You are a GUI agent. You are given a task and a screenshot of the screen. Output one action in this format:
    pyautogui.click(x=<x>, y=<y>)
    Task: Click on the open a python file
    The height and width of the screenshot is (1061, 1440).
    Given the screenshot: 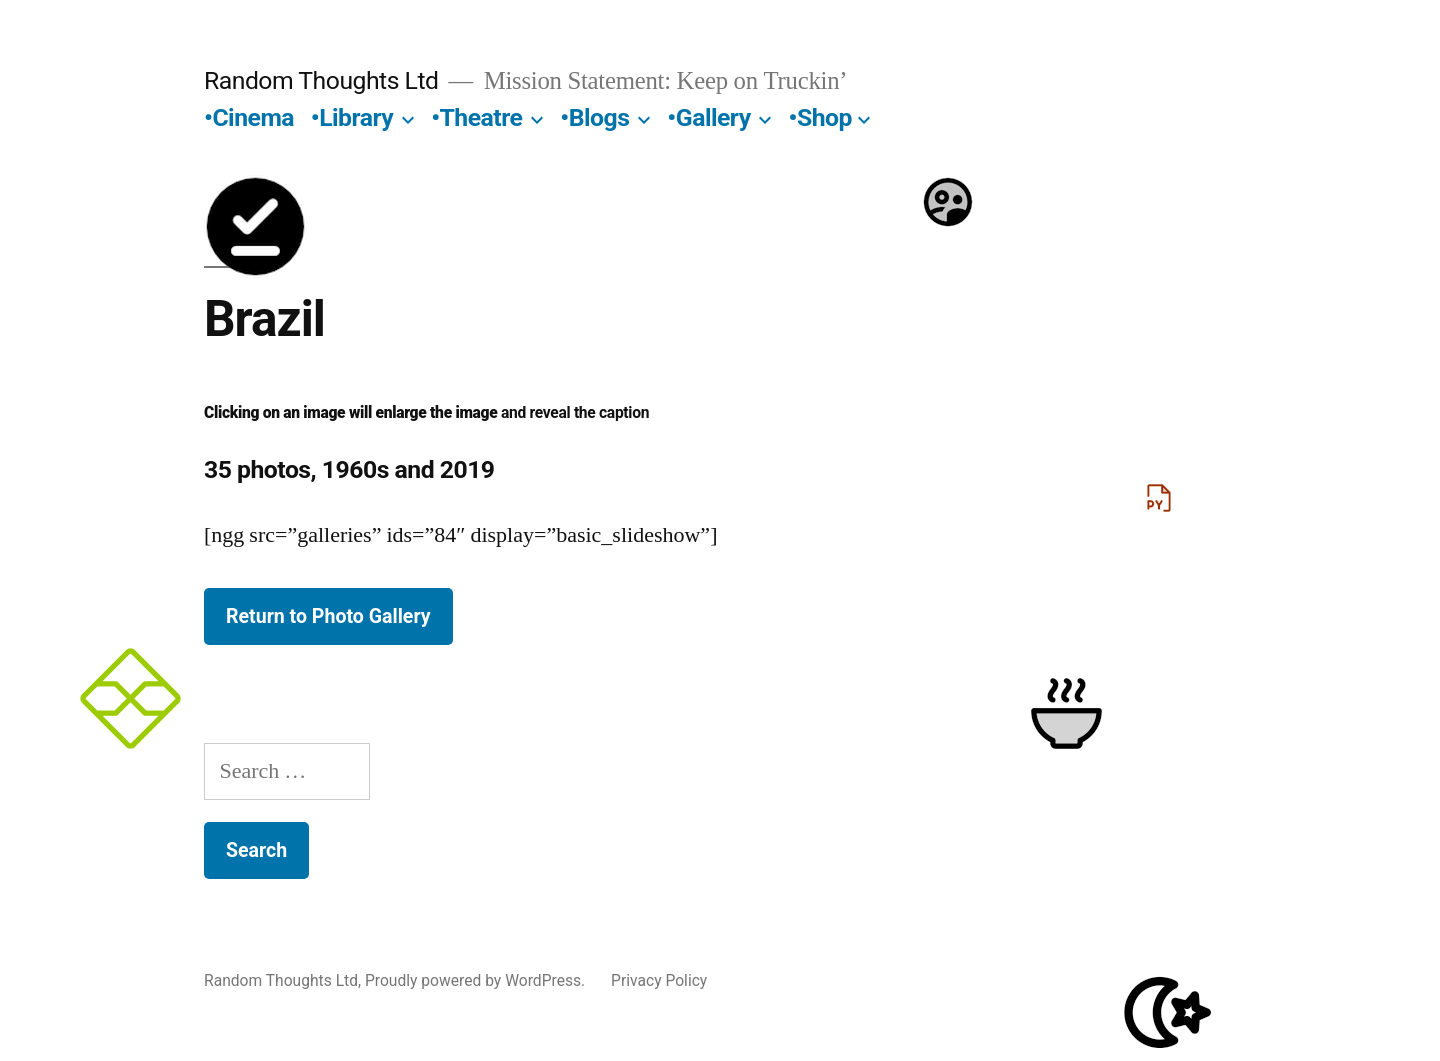 What is the action you would take?
    pyautogui.click(x=1159, y=498)
    